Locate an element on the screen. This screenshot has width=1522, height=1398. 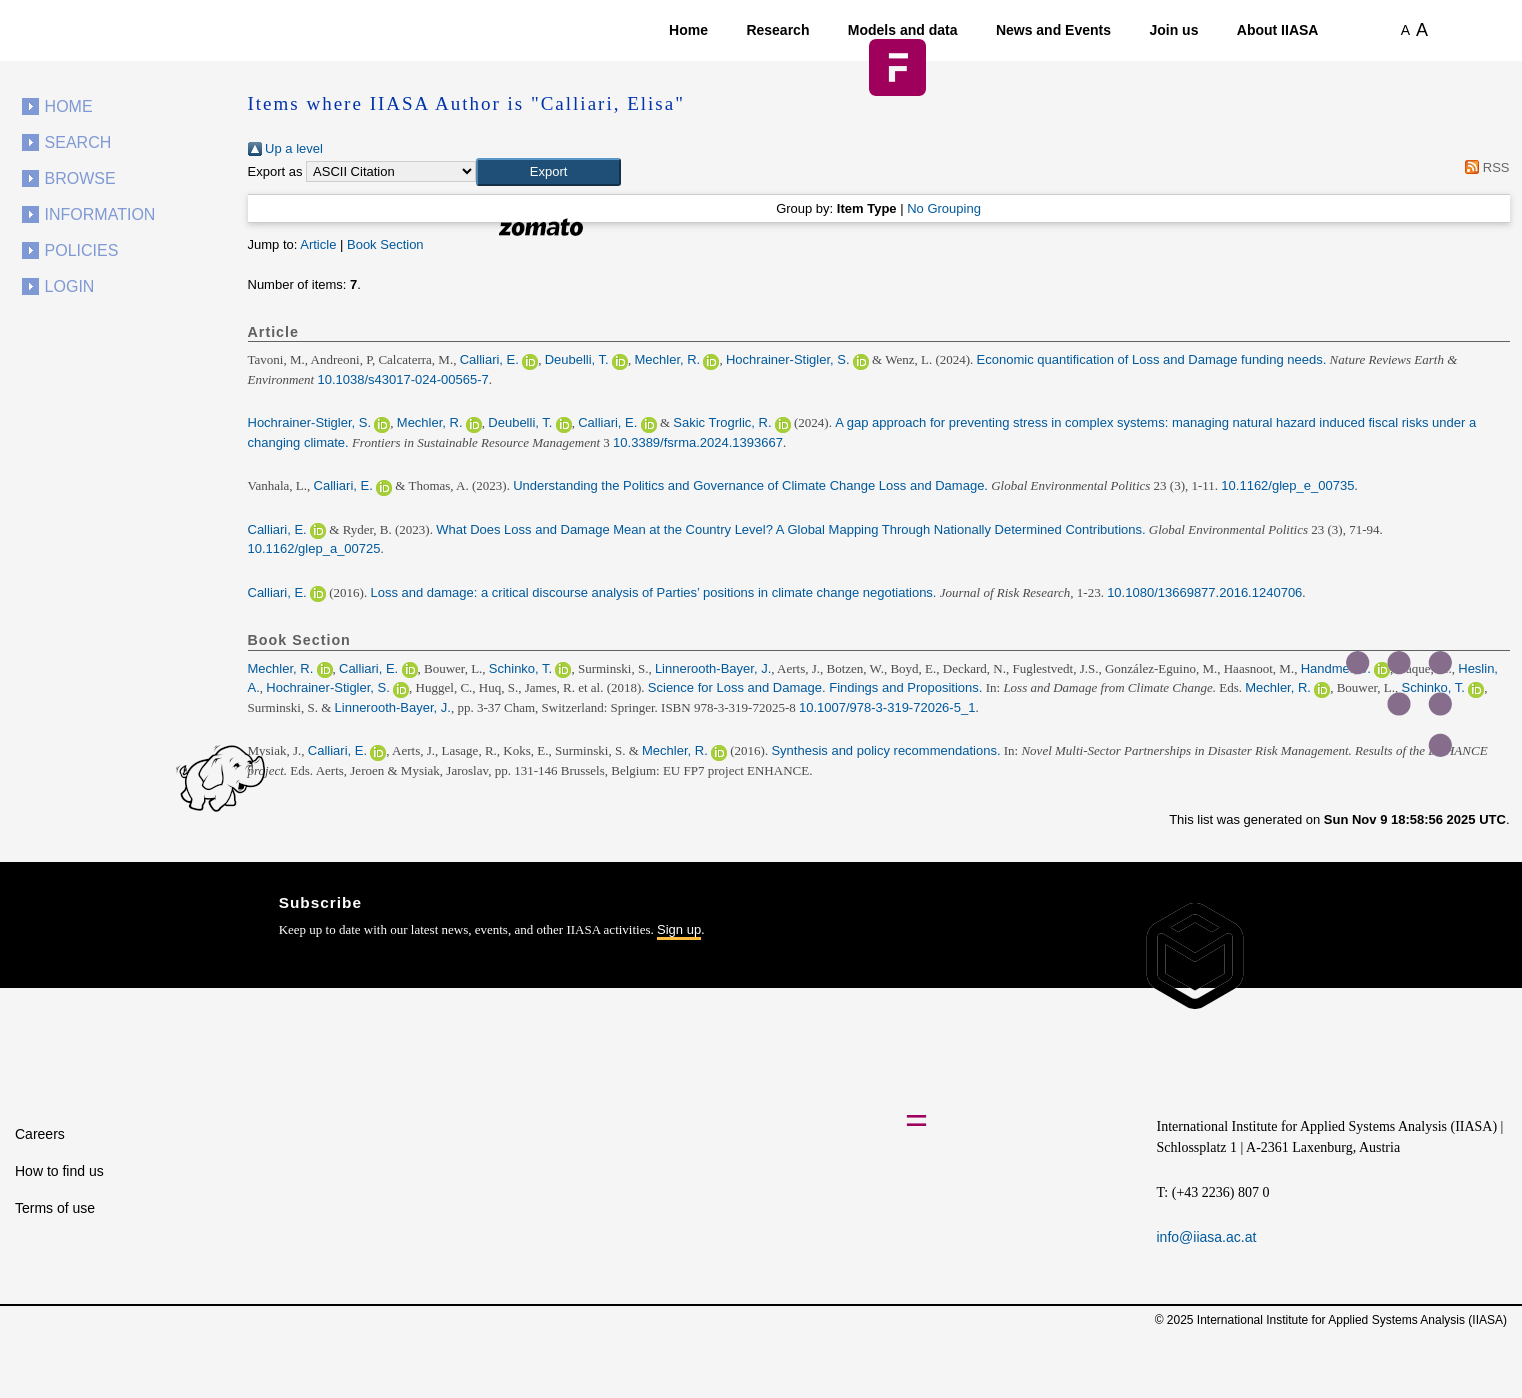
apache hadoop platform logo is located at coordinates (220, 778).